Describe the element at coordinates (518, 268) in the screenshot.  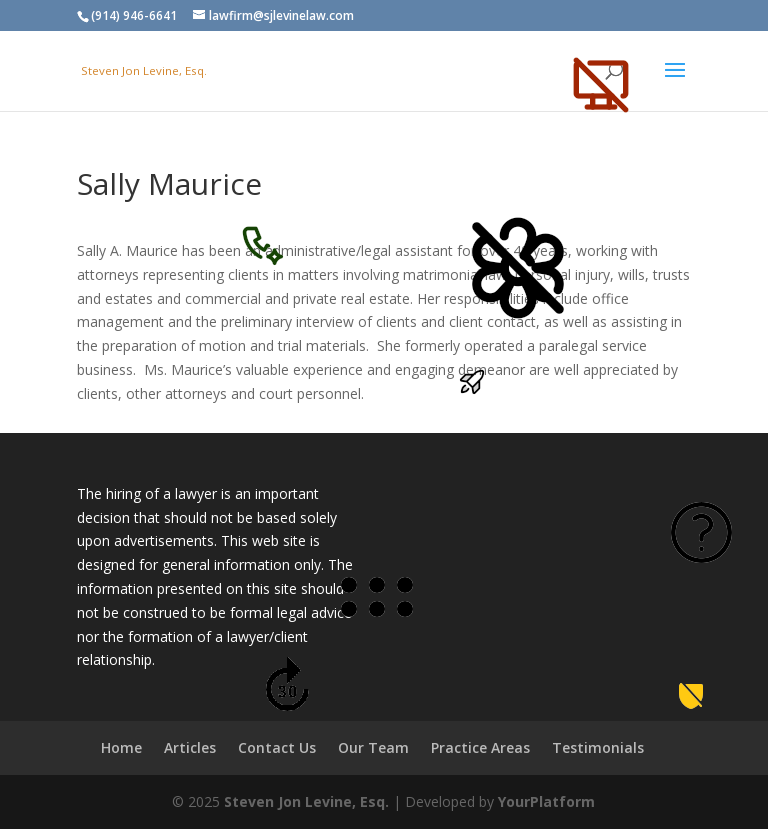
I see `disable or hide floral/nature content` at that location.